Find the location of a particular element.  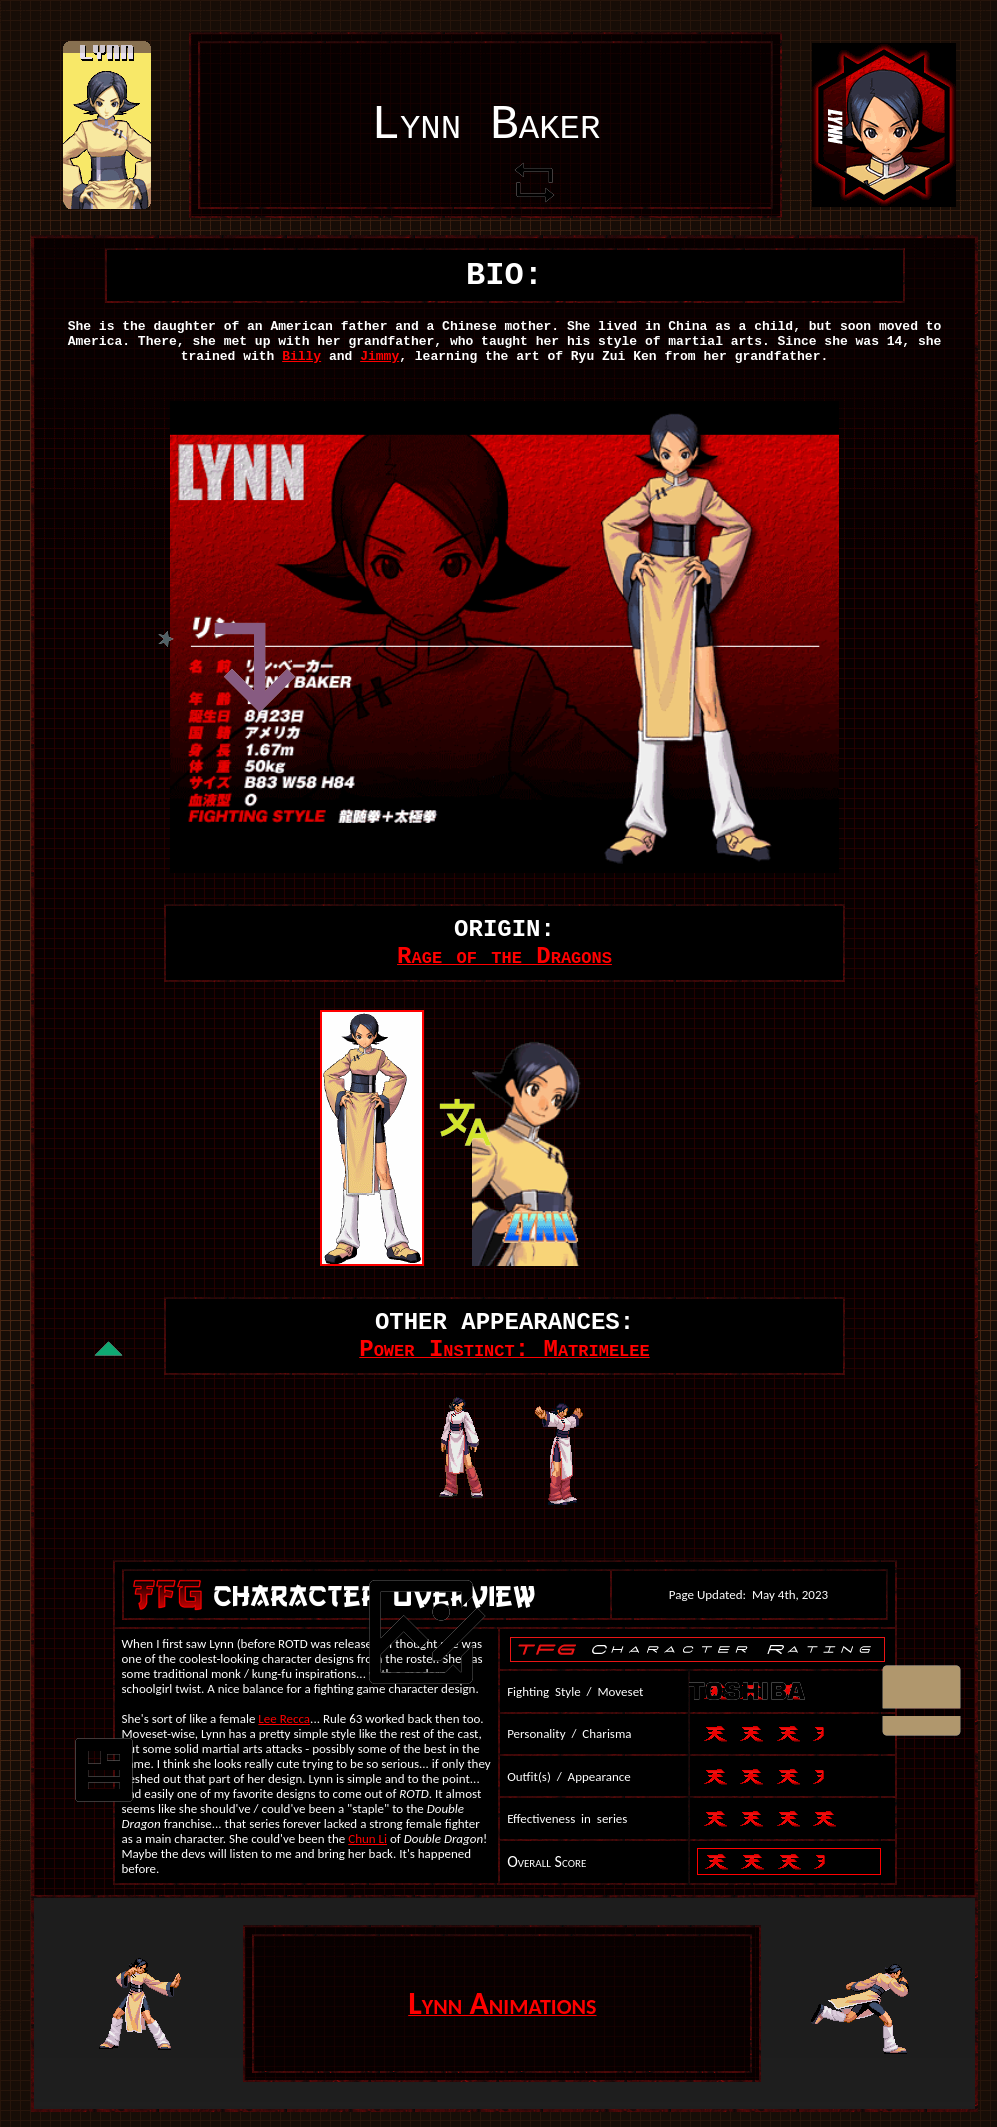

expand or show more content above is located at coordinates (108, 1348).